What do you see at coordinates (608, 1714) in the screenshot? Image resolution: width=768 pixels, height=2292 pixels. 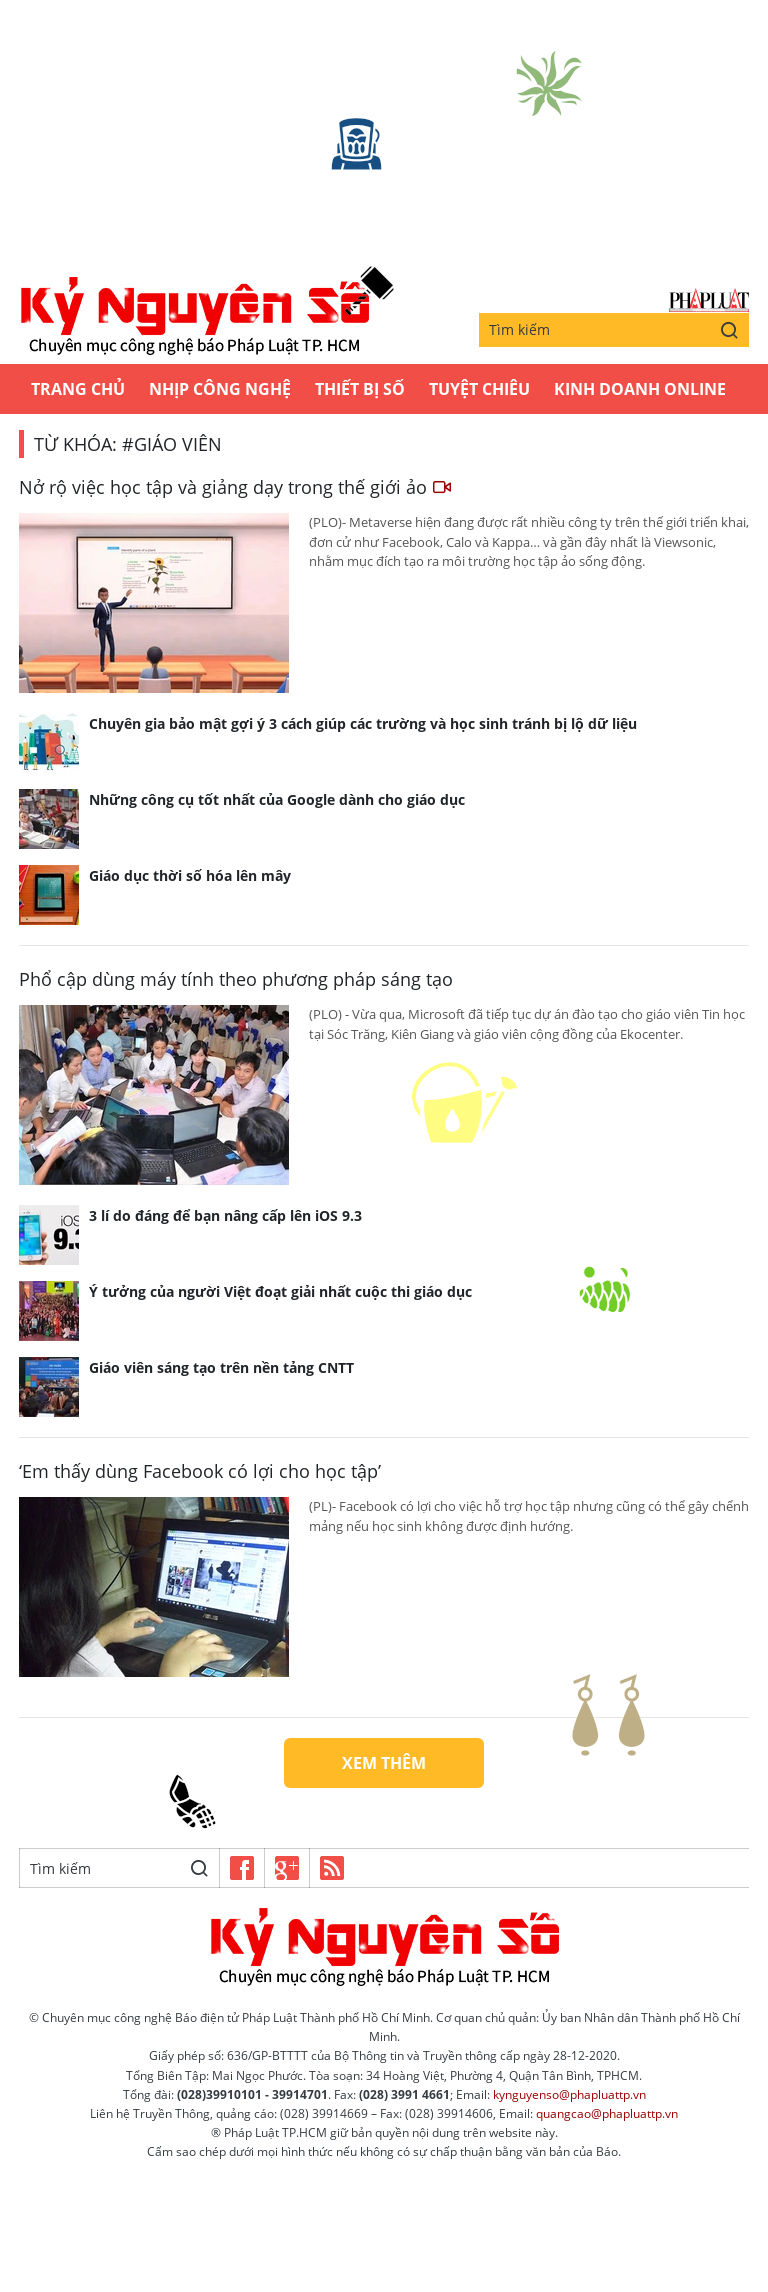 I see `browse or select earring accessories` at bounding box center [608, 1714].